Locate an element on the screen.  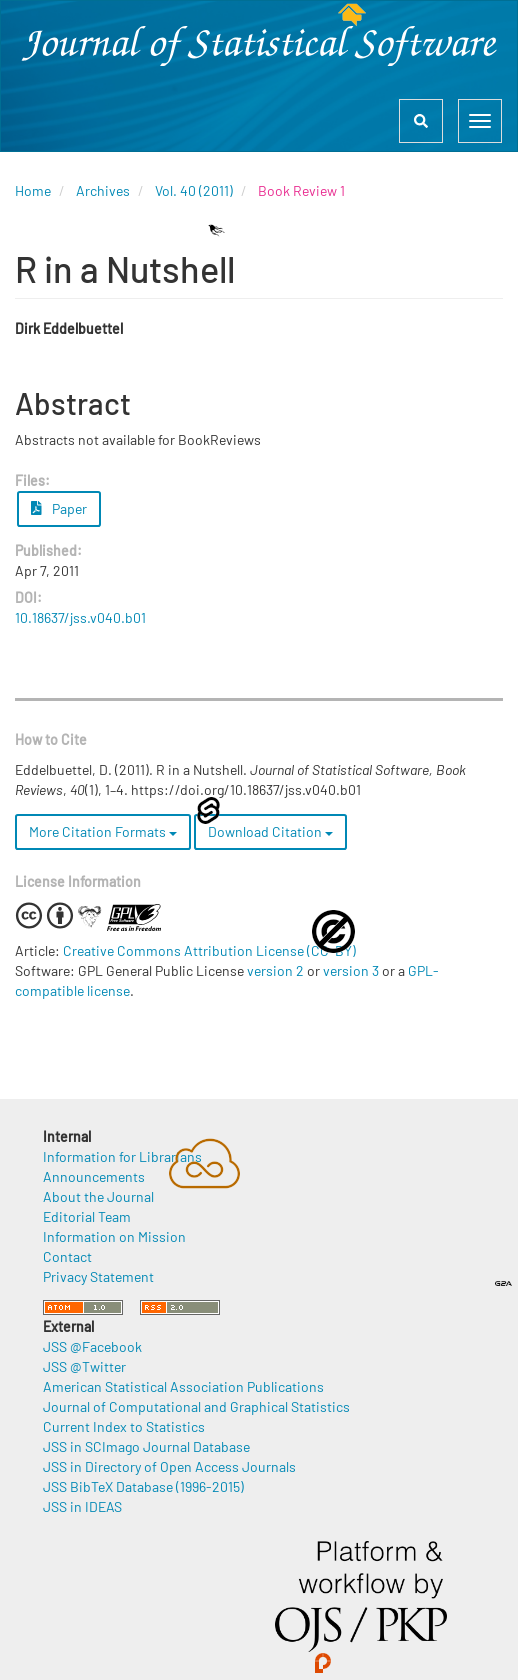
visit the G2A gaming marketplace is located at coordinates (503, 1283).